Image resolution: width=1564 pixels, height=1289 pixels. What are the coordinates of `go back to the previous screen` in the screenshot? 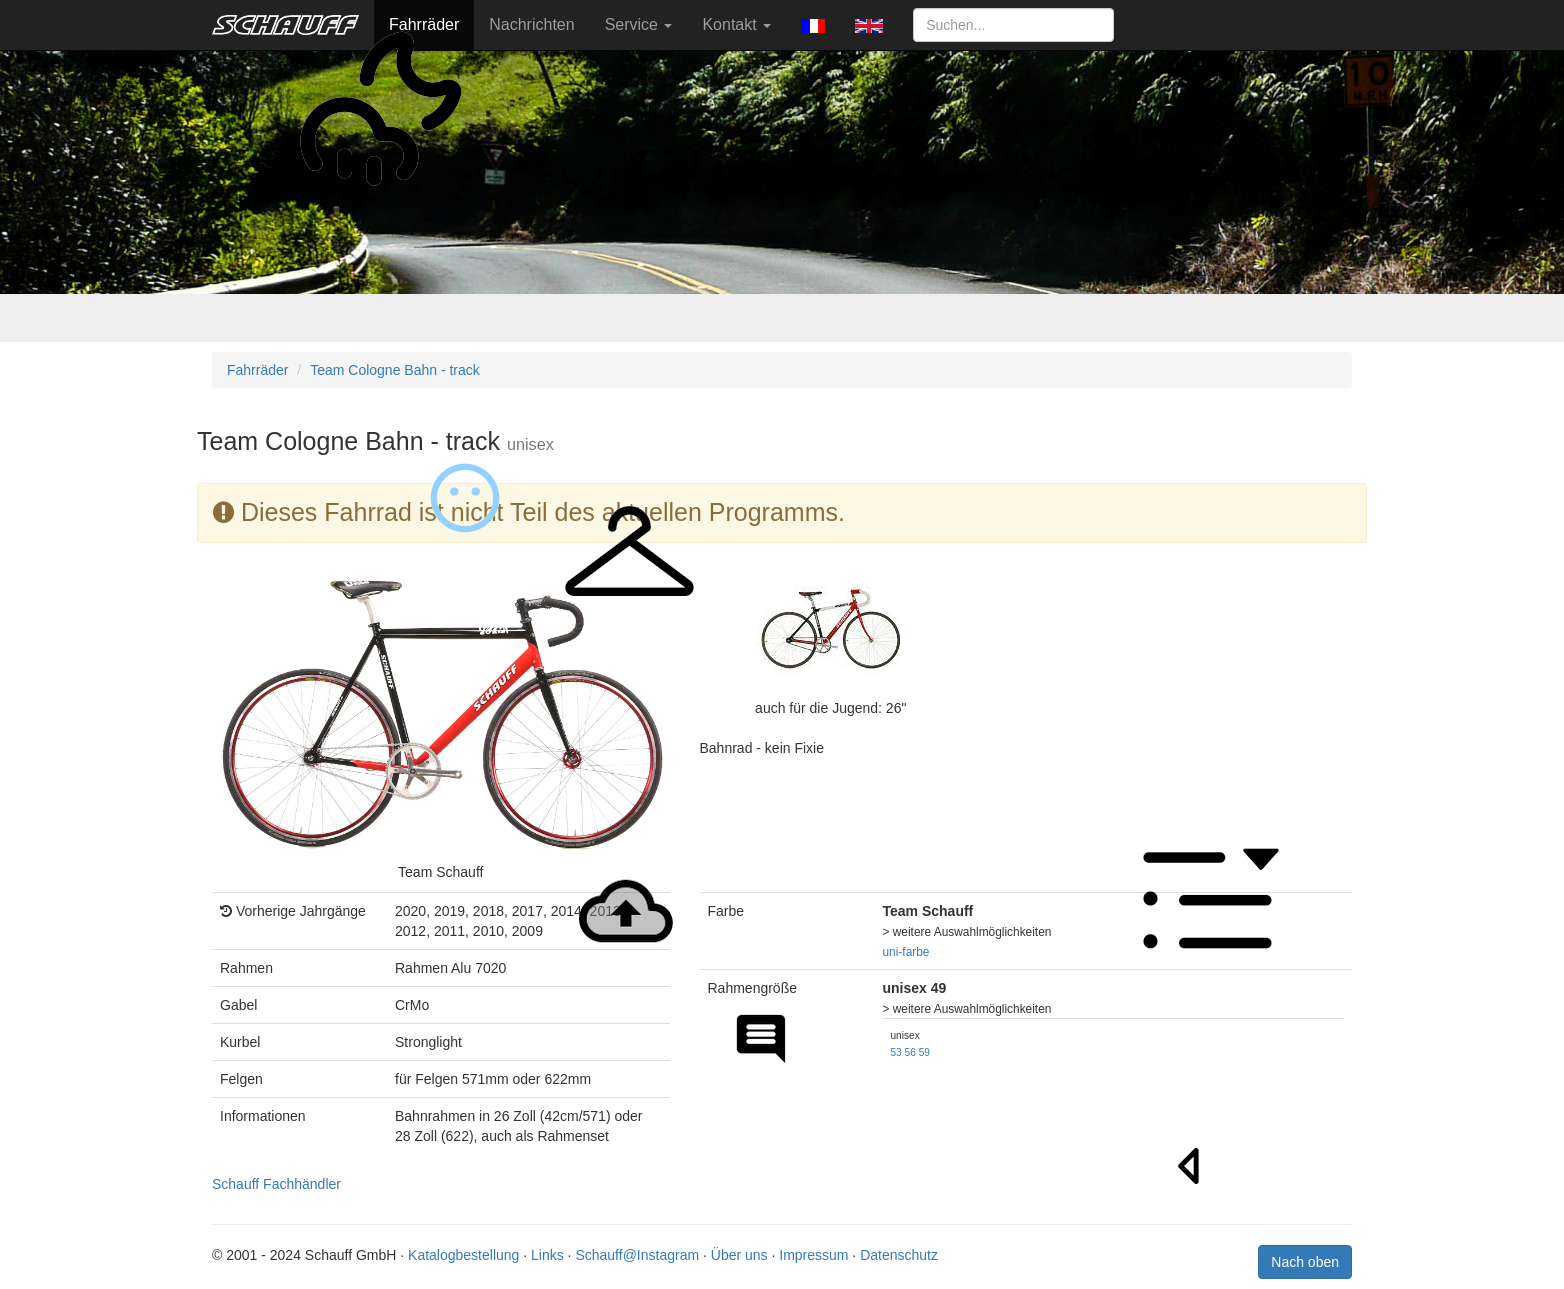 It's located at (1191, 1166).